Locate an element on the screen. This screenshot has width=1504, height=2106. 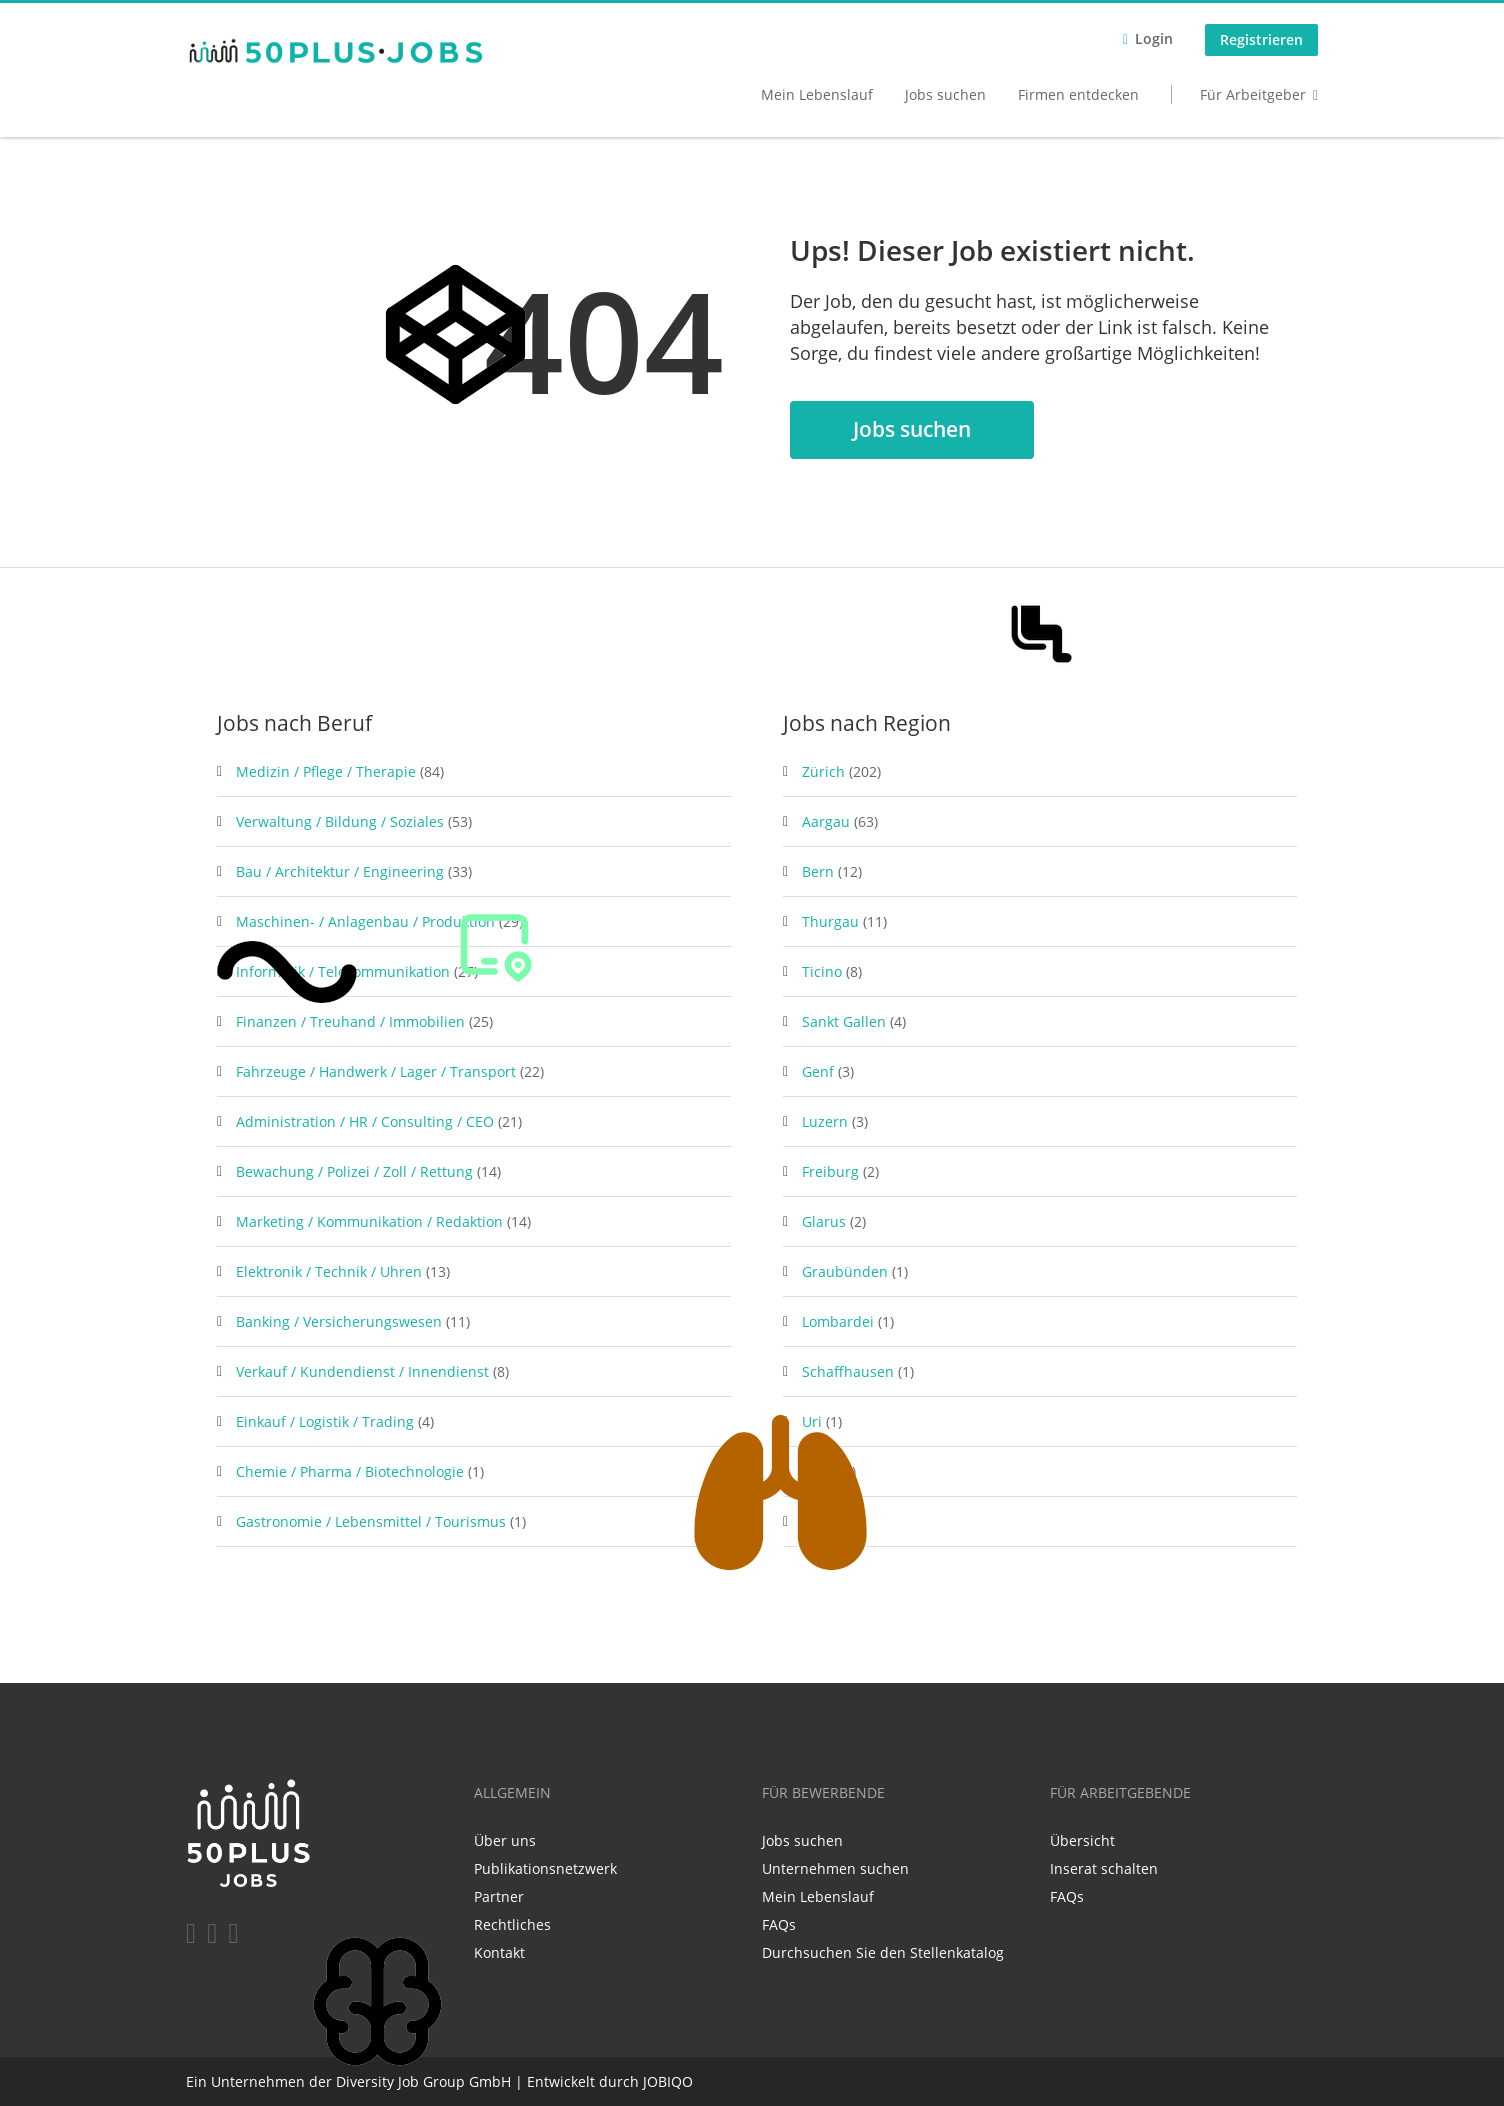
access respiratory health information is located at coordinates (780, 1492).